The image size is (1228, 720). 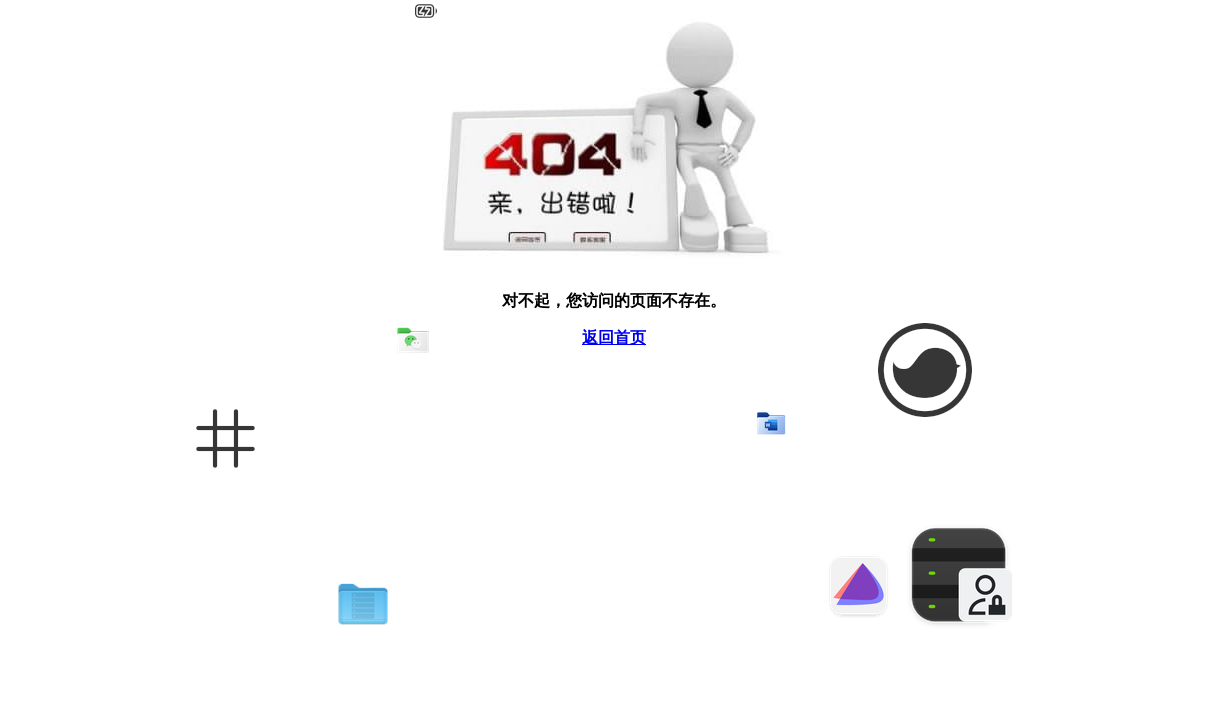 I want to click on open sudoku puzzle game, so click(x=225, y=438).